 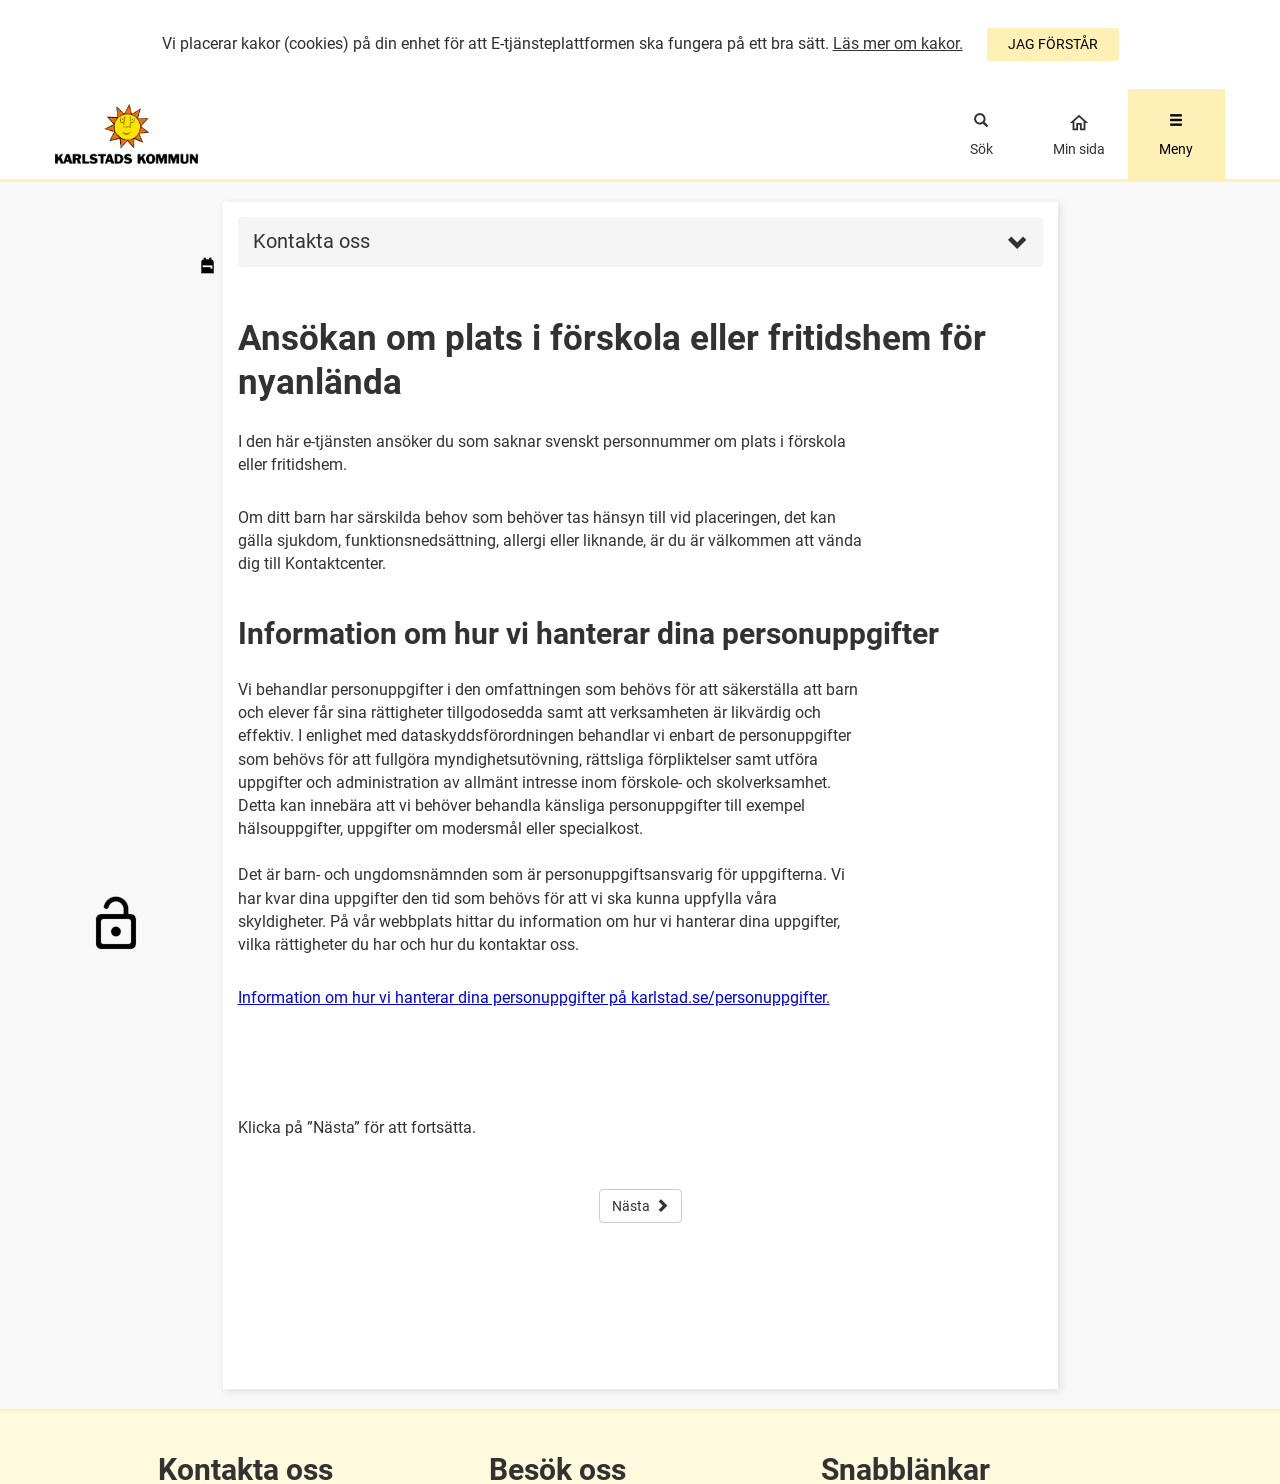 I want to click on access your backpack or stored items, so click(x=207, y=265).